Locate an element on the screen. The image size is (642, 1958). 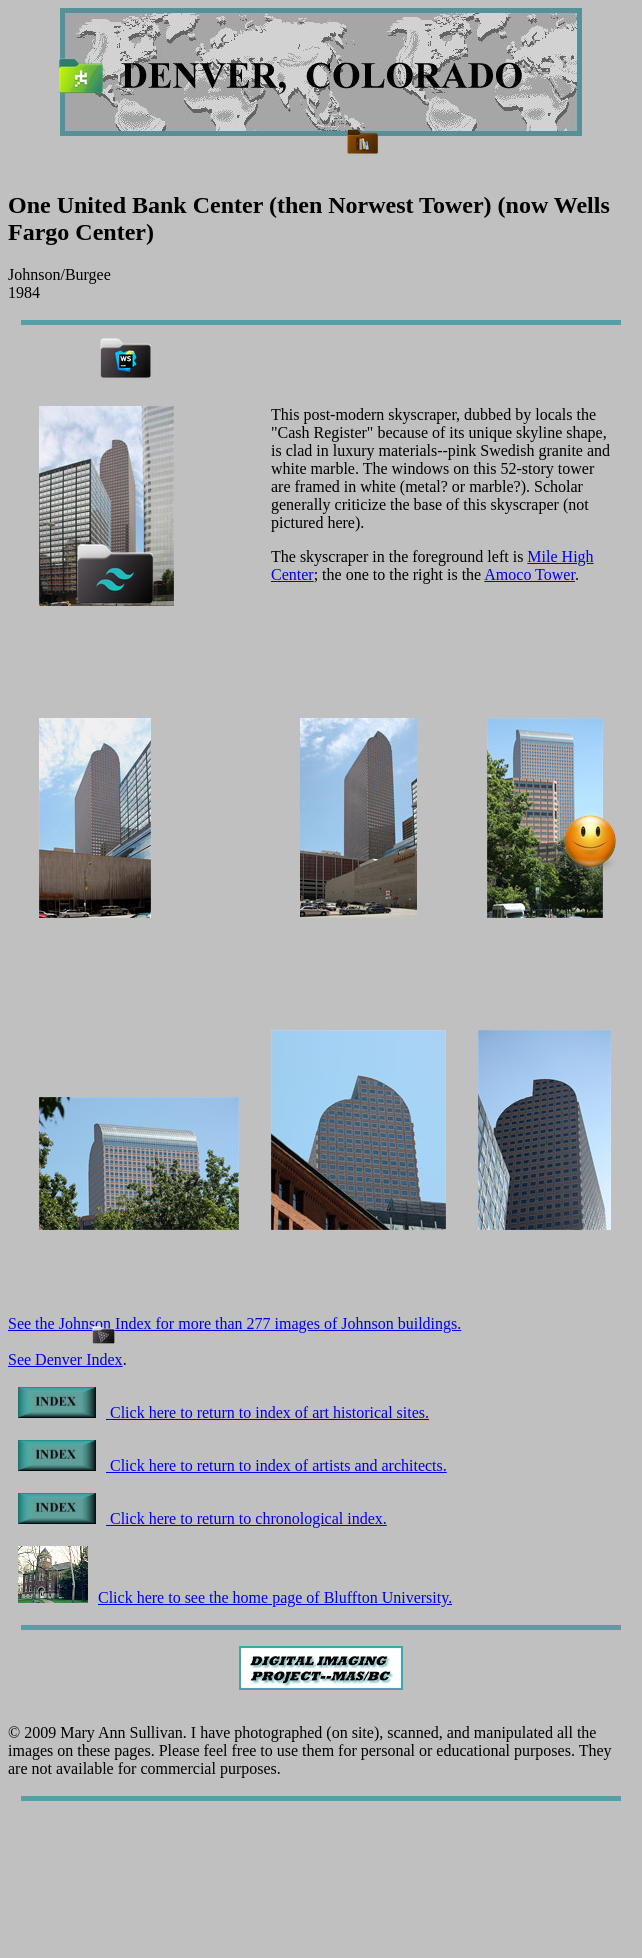
add an emoji or reaction to a message is located at coordinates (590, 843).